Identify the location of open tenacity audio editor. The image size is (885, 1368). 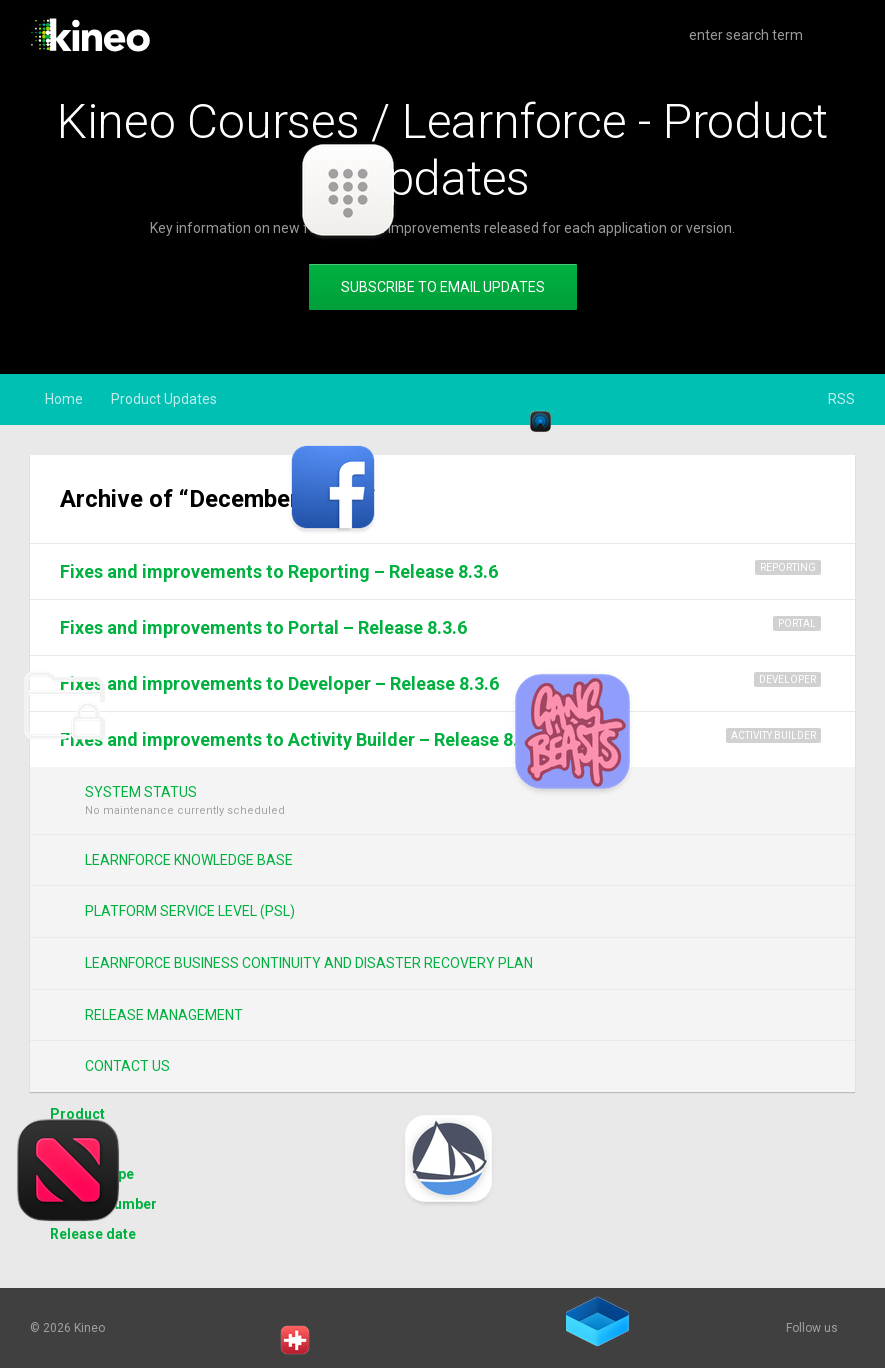
(295, 1340).